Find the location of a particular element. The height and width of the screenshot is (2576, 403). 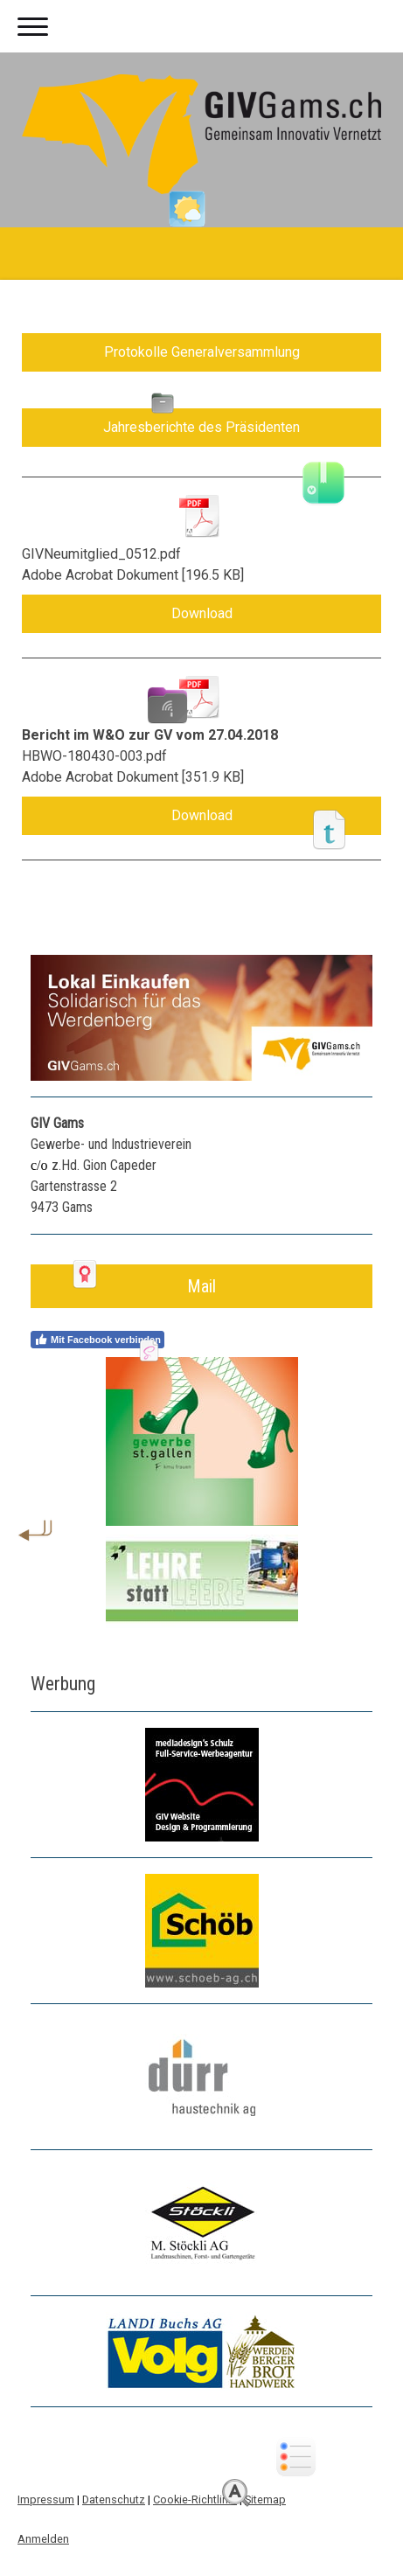

open insync cloud sync folder is located at coordinates (167, 705).